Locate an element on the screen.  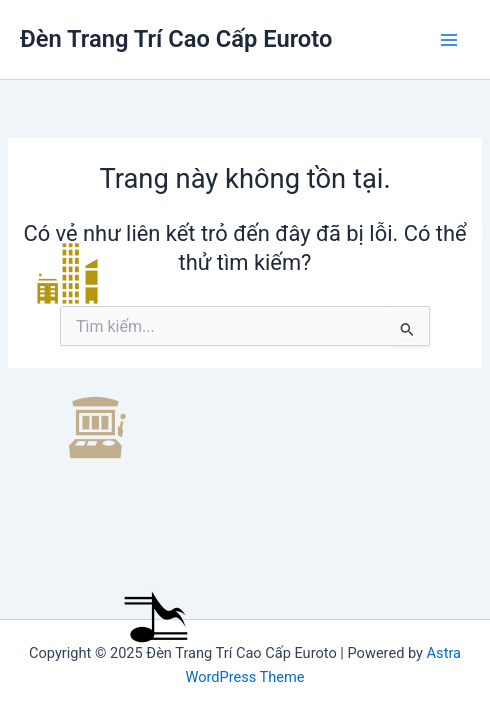
adjust audio pitch settings is located at coordinates (155, 618).